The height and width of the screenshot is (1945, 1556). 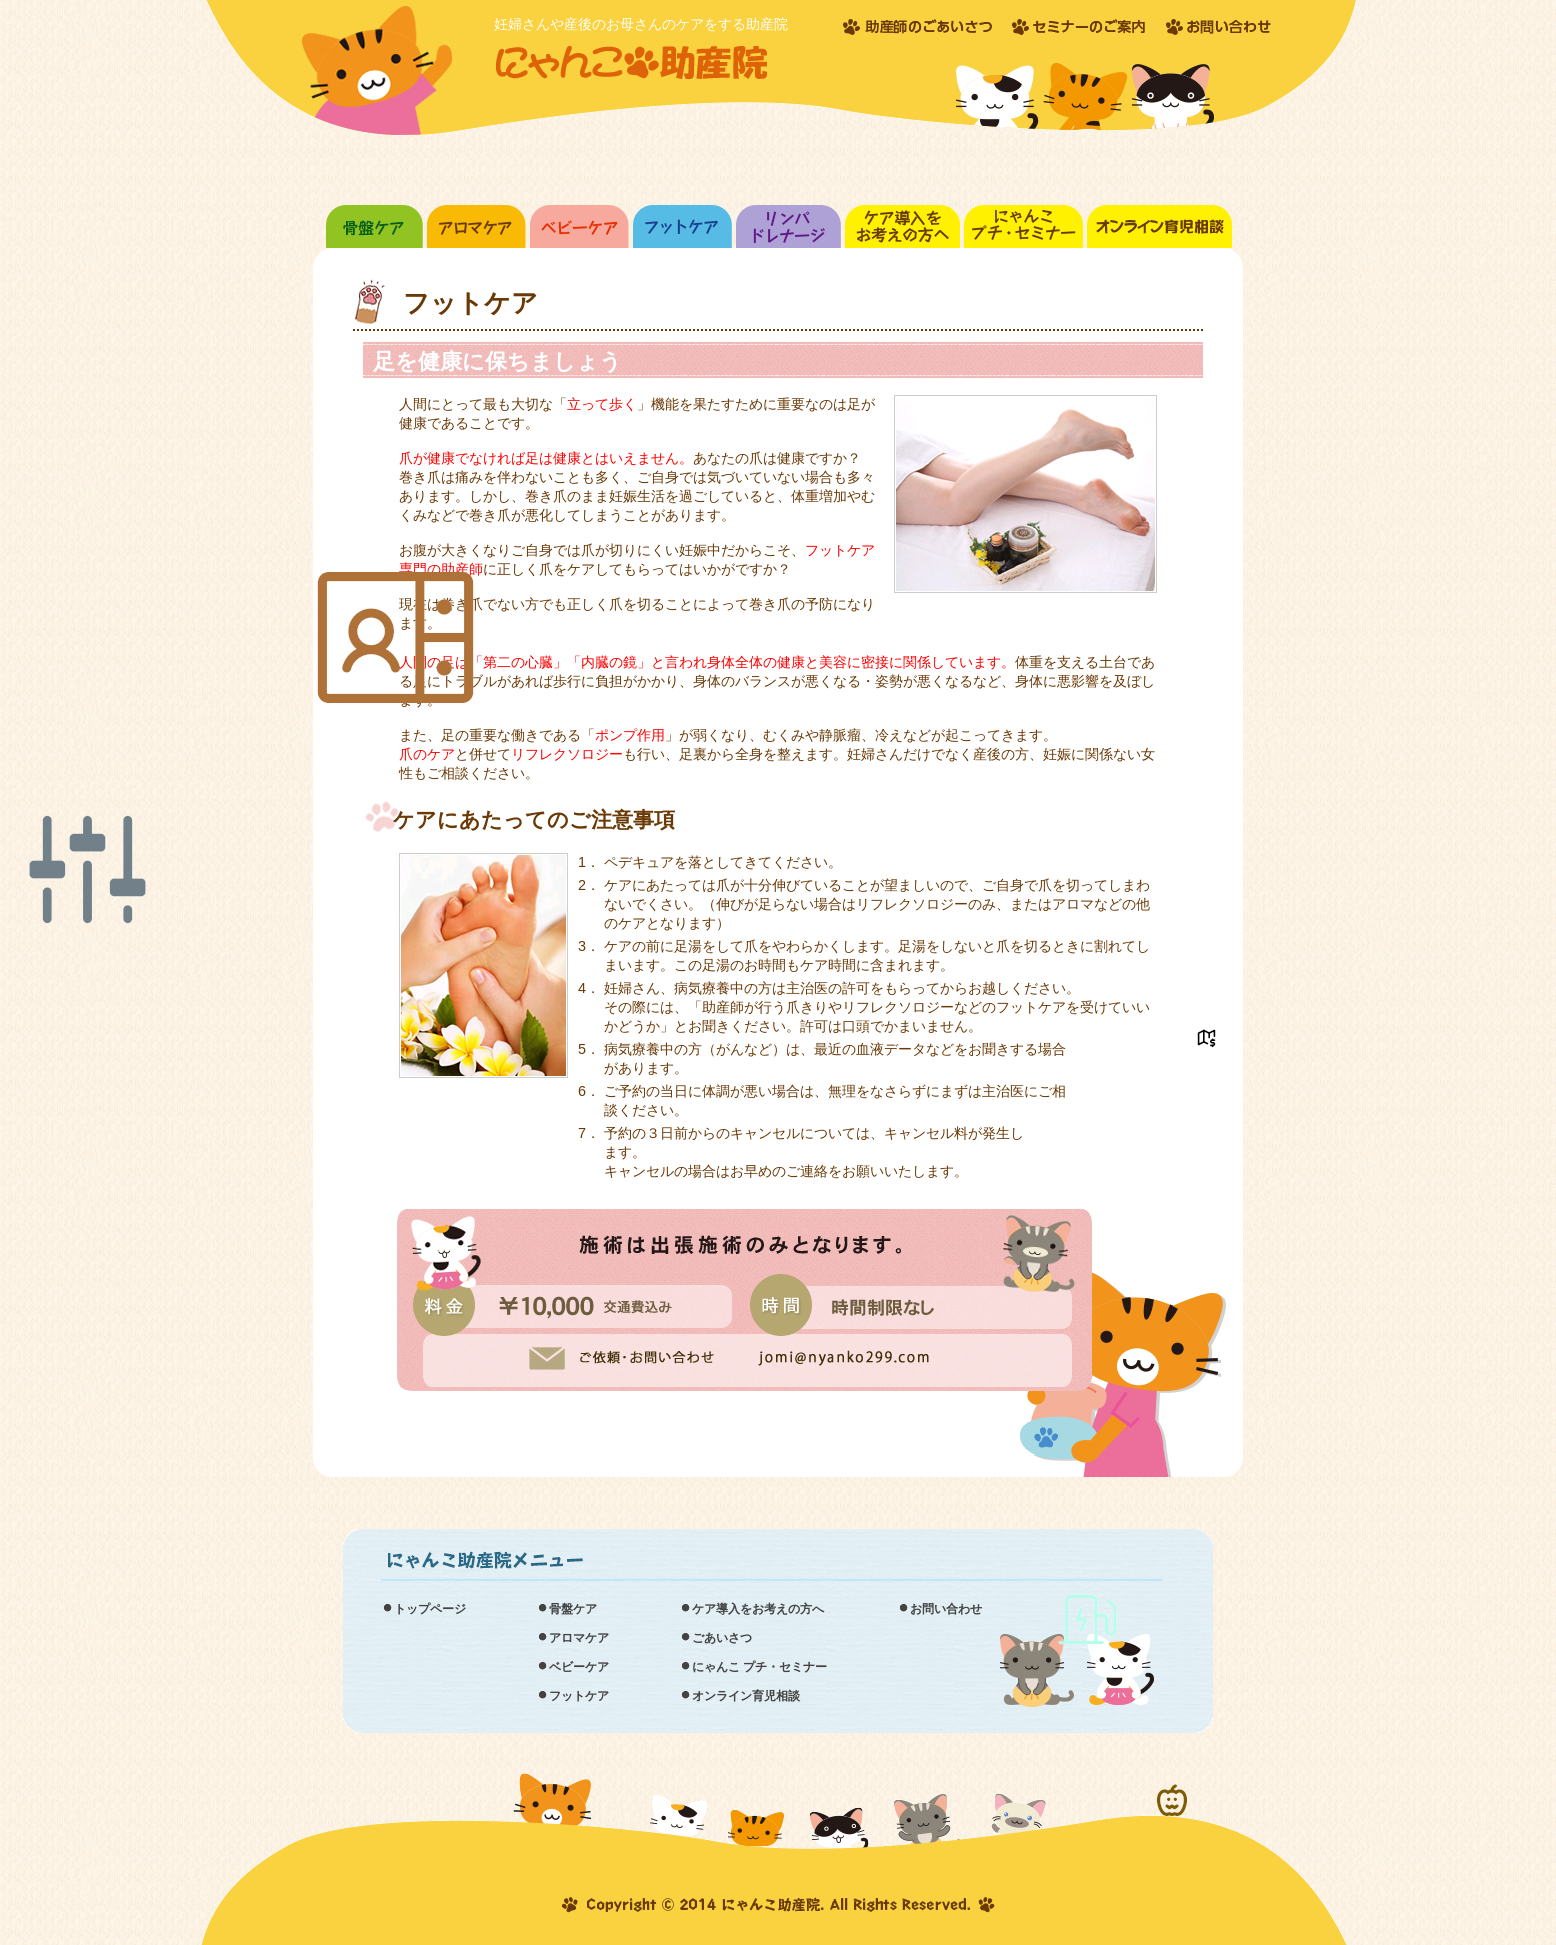 What do you see at coordinates (395, 637) in the screenshot?
I see `start or join a video conference` at bounding box center [395, 637].